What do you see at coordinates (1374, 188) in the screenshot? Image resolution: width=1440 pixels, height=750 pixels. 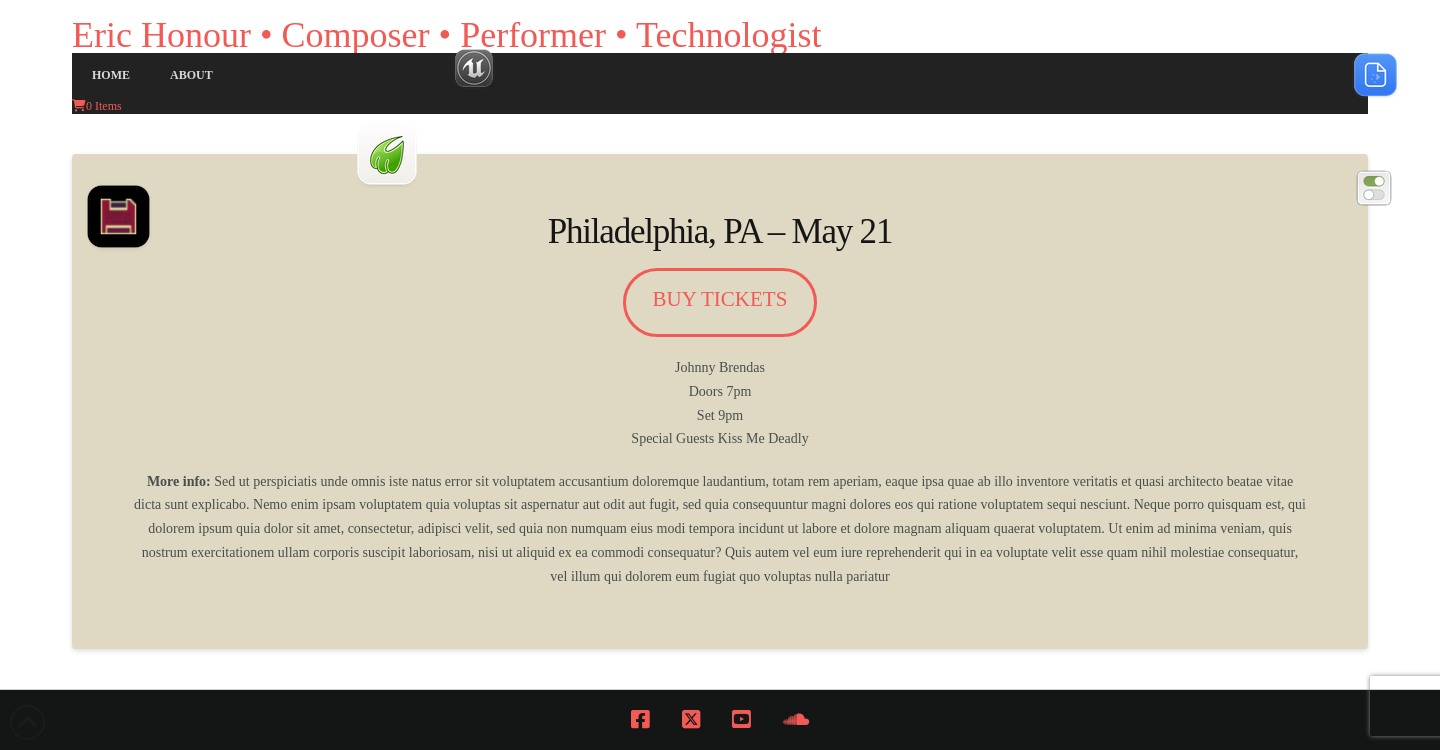 I see `open system settings or preferences` at bounding box center [1374, 188].